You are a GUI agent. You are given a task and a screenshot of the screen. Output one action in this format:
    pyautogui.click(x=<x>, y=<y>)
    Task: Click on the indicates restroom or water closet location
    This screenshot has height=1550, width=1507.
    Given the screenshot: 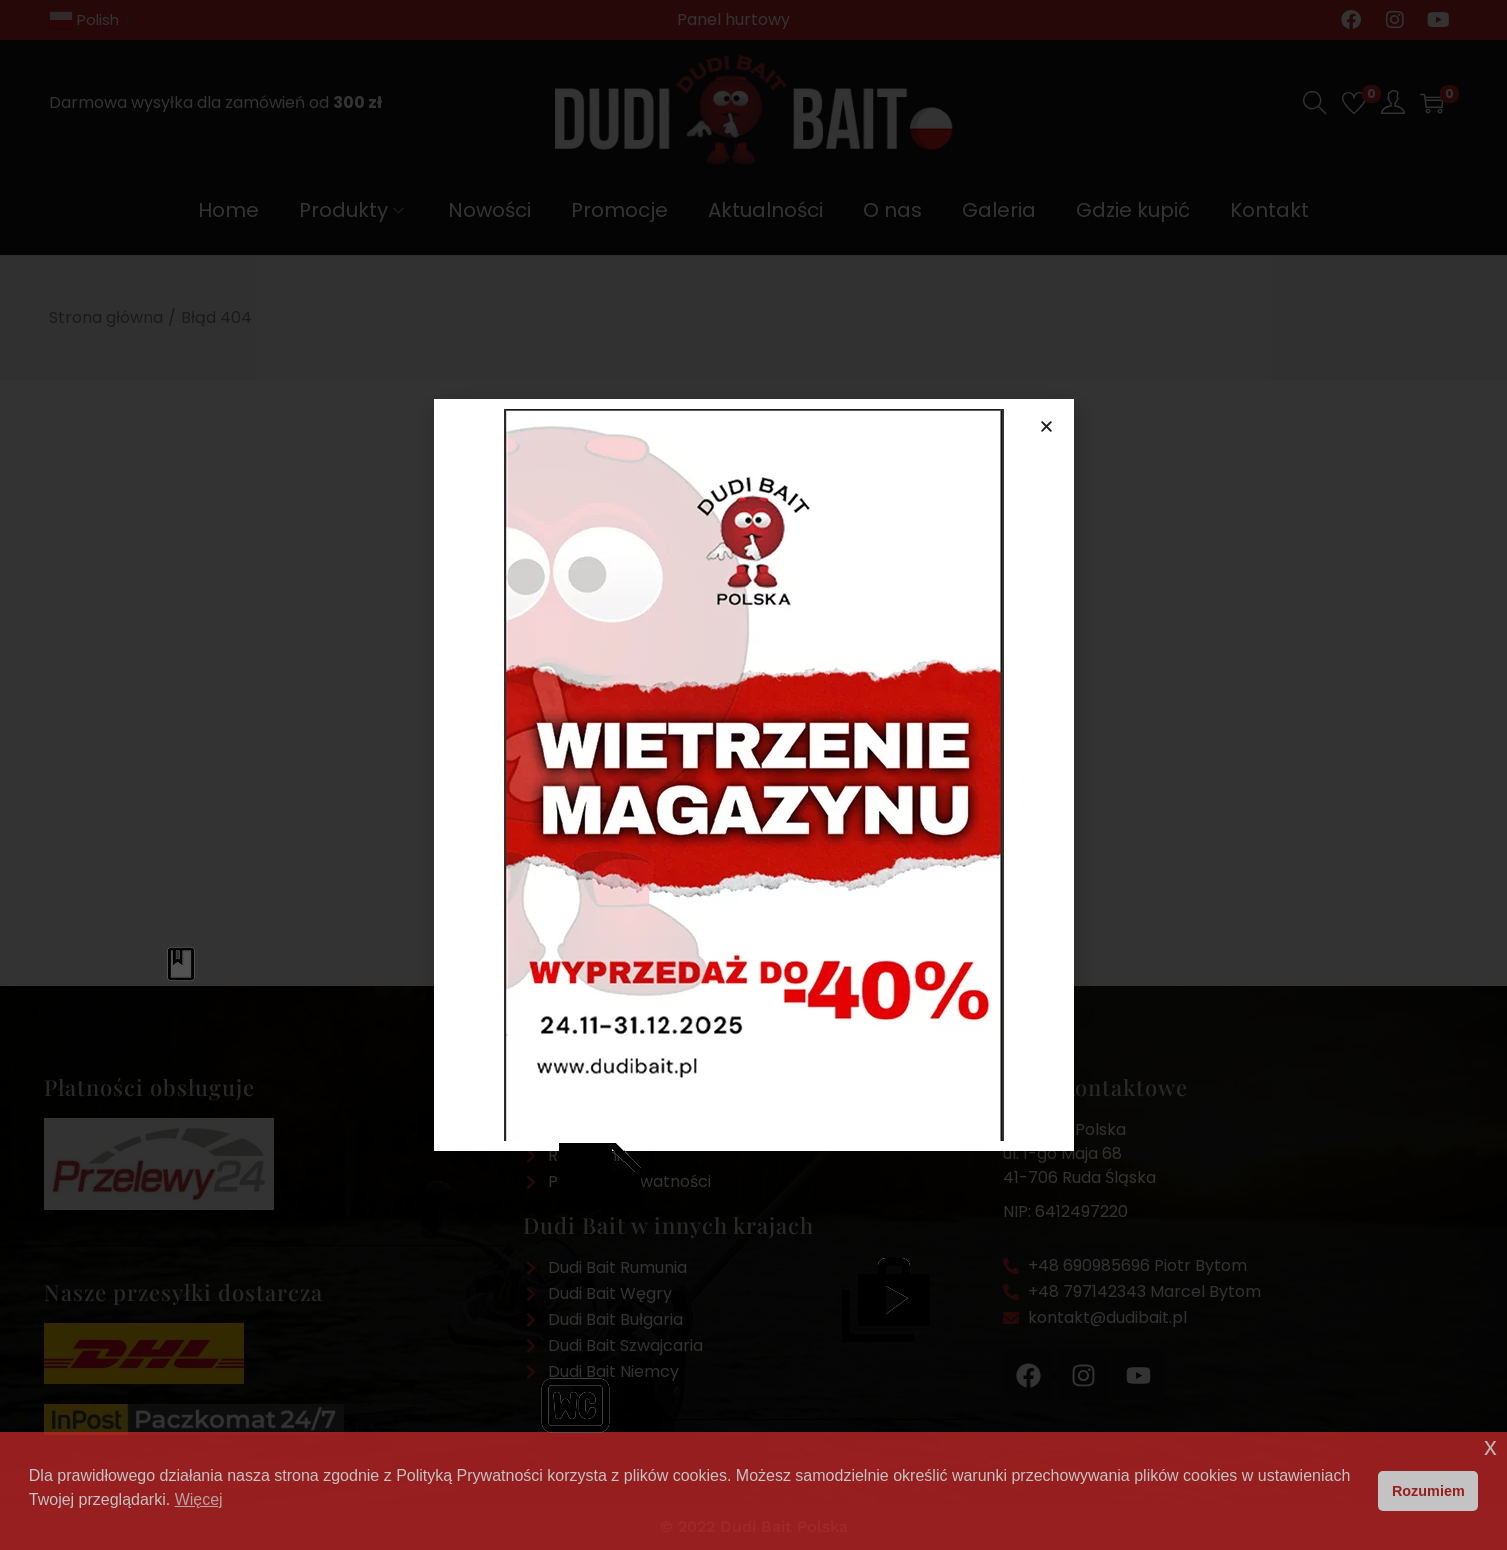 What is the action you would take?
    pyautogui.click(x=575, y=1405)
    